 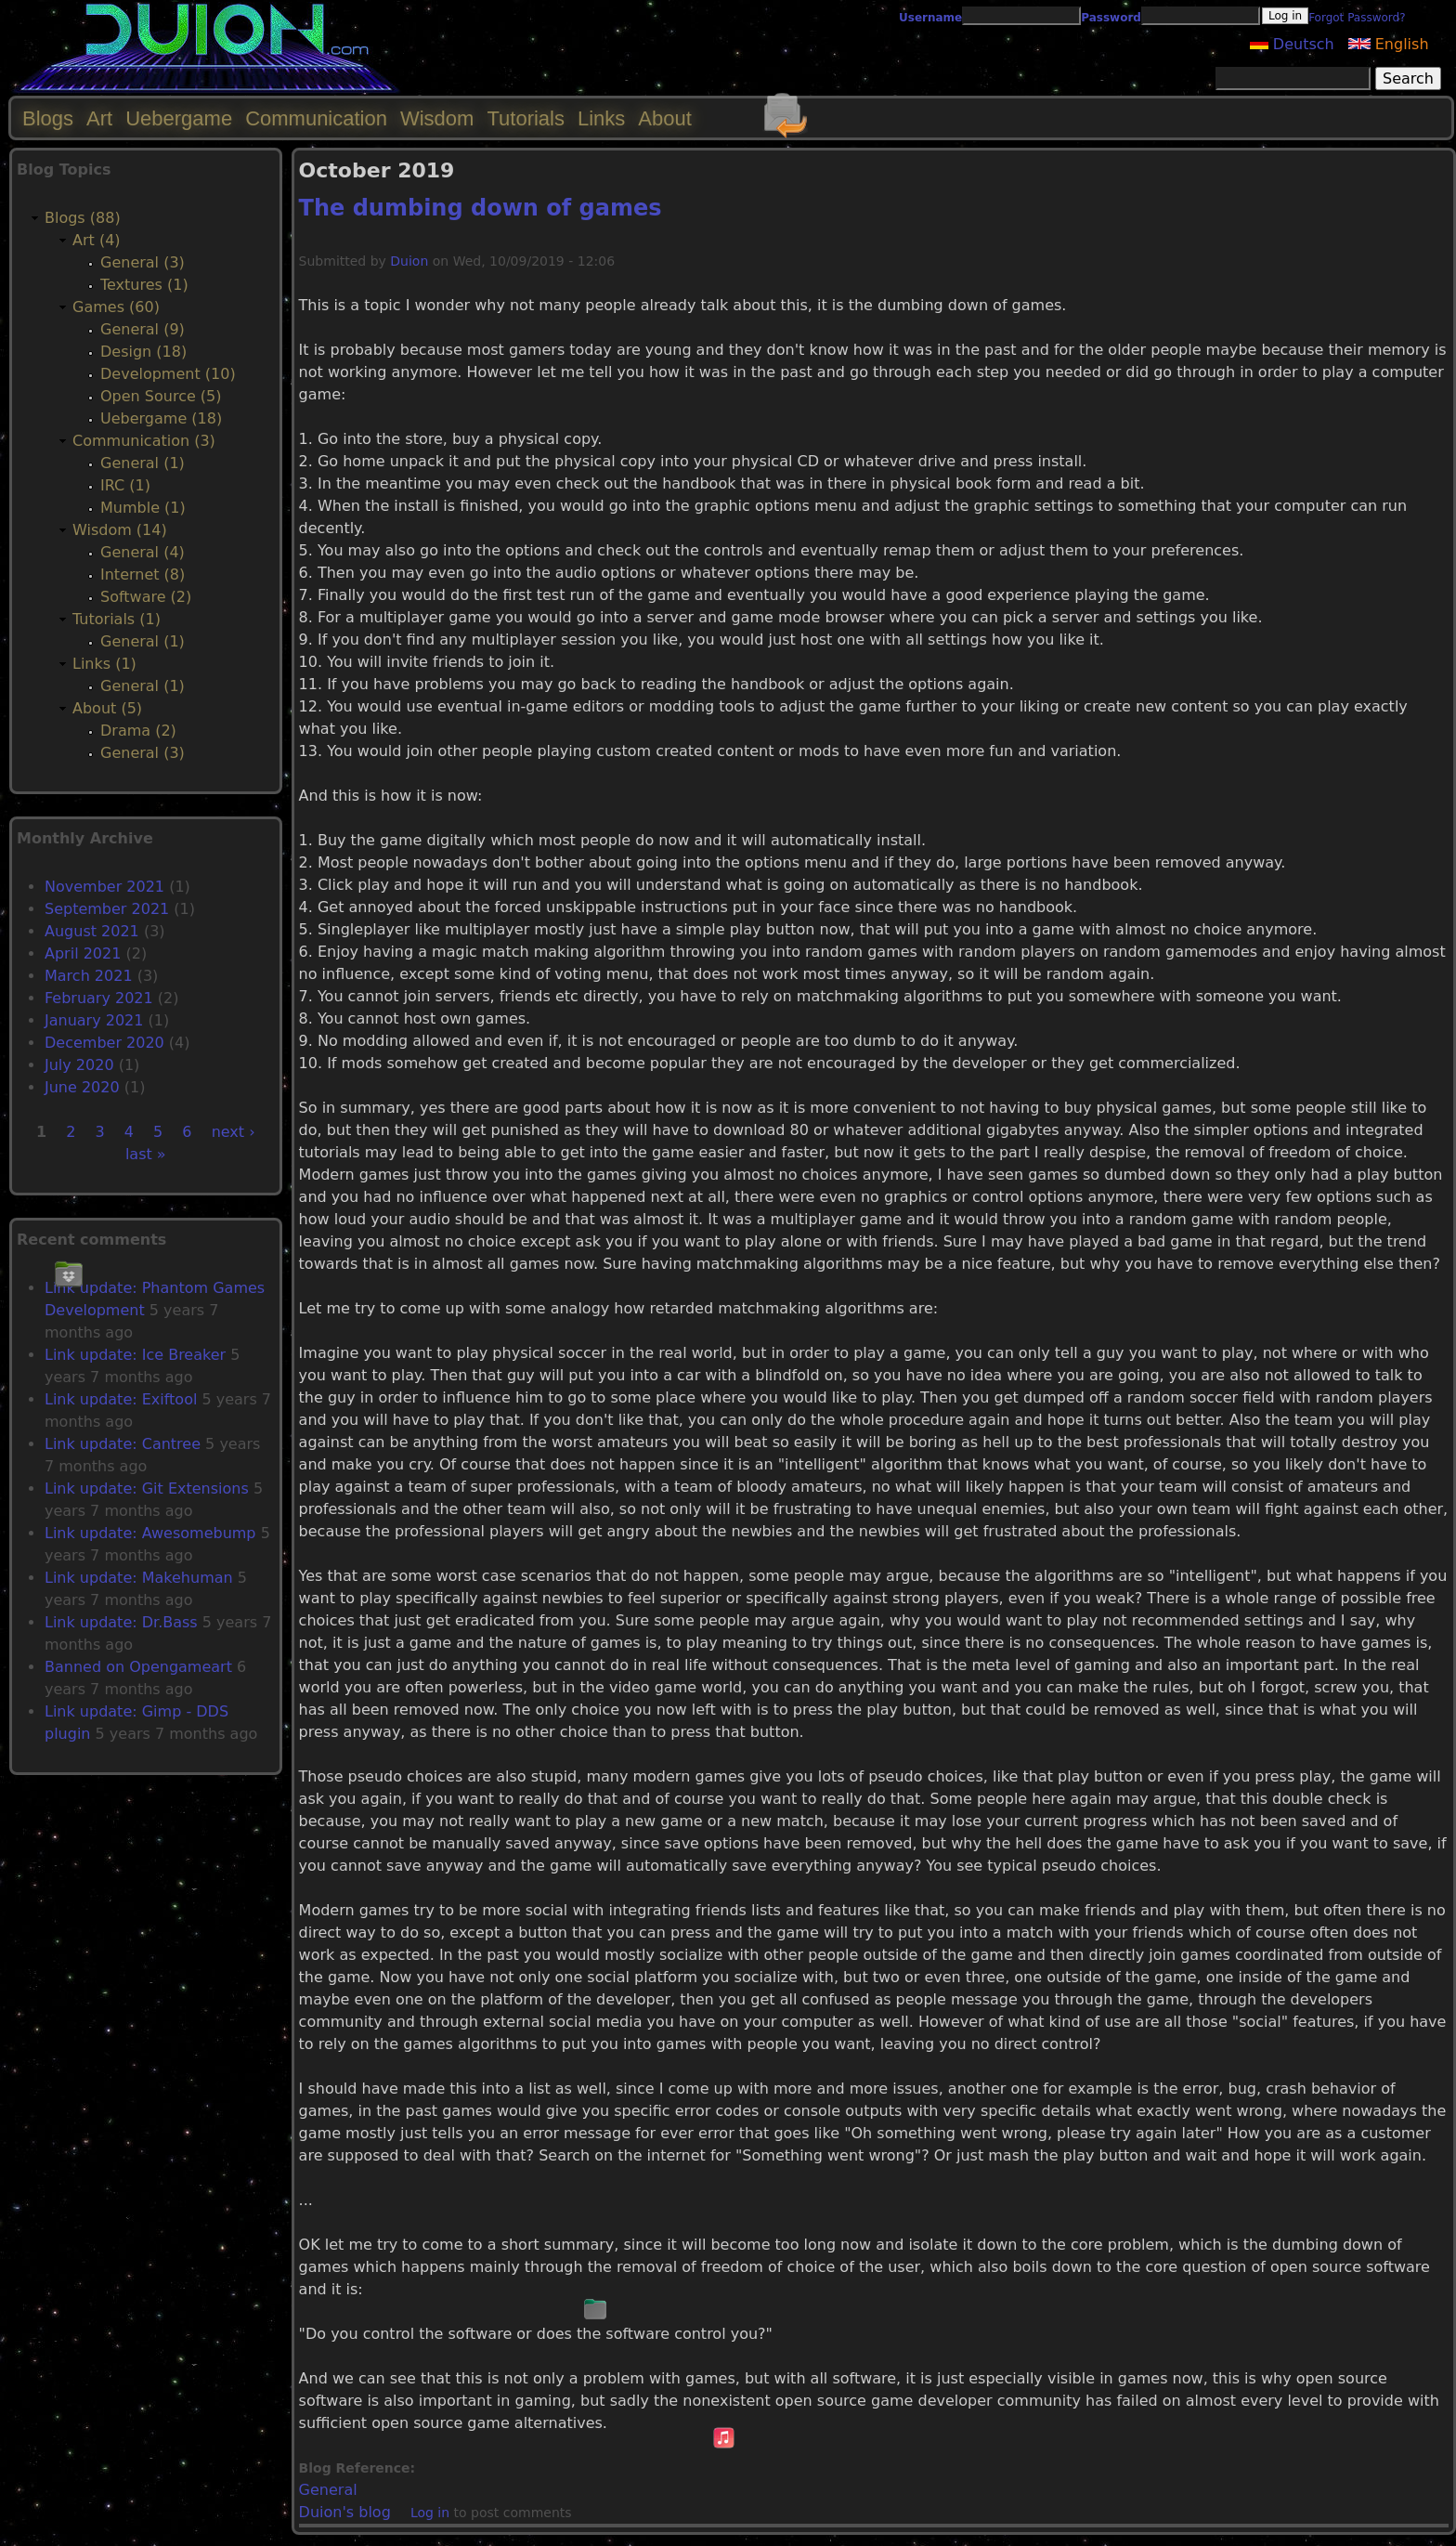 I want to click on open your Dropbox folder, so click(x=69, y=1273).